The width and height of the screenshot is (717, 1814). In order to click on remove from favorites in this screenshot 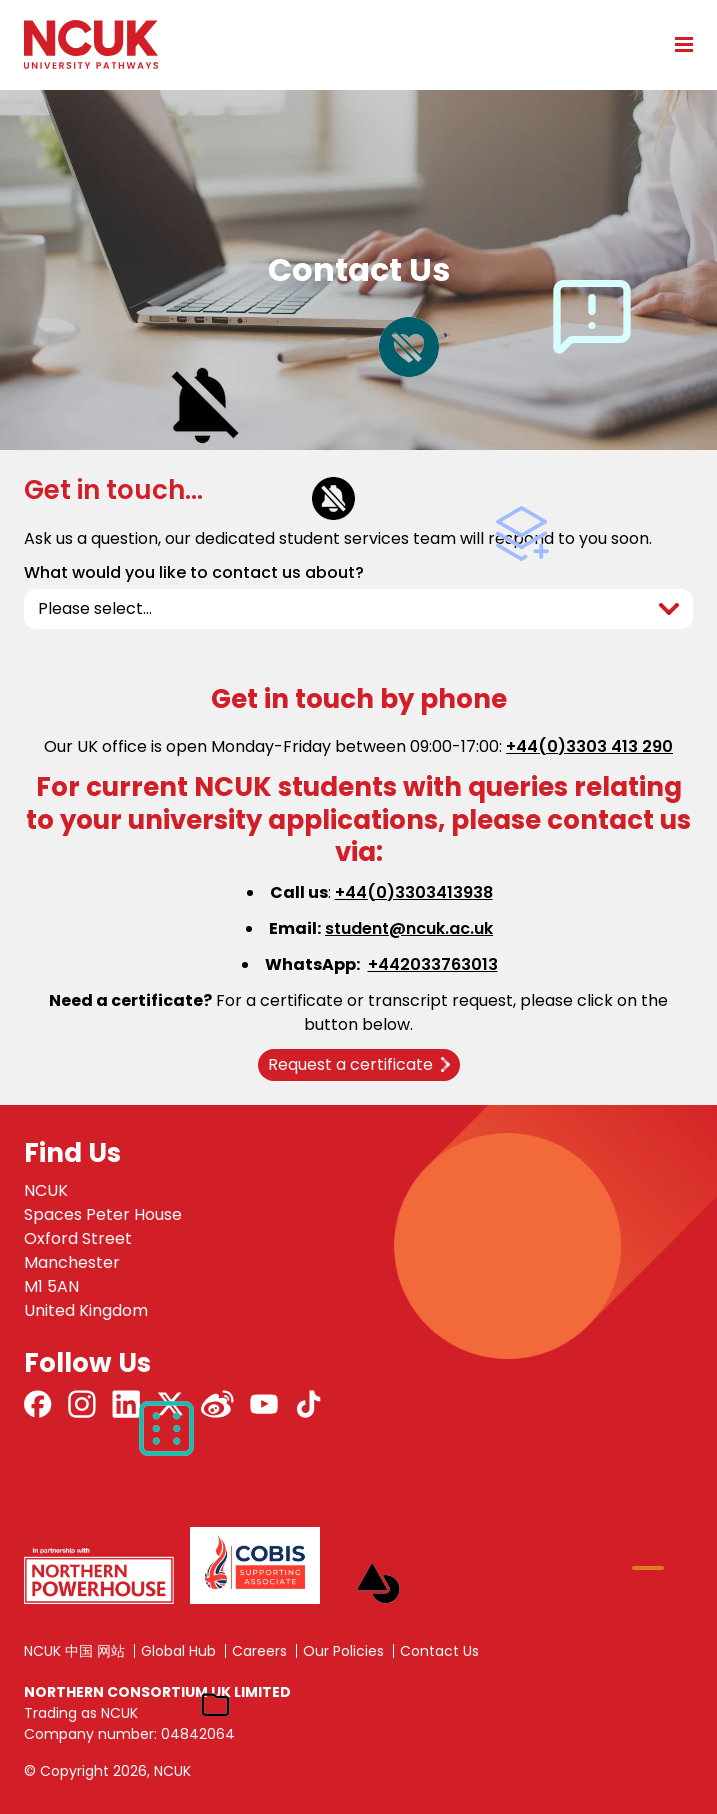, I will do `click(409, 347)`.